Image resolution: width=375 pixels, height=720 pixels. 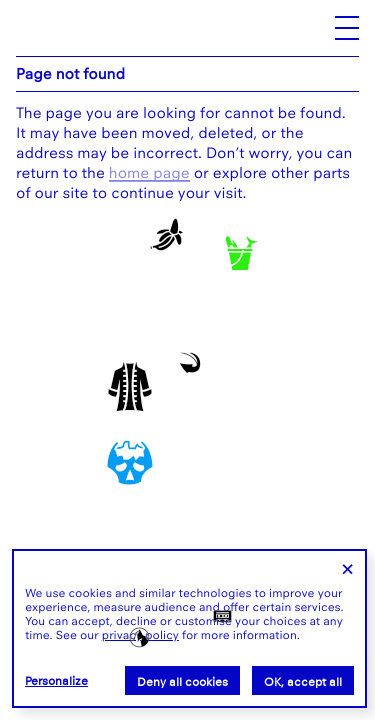 What do you see at coordinates (130, 386) in the screenshot?
I see `select pirate costume or outfit` at bounding box center [130, 386].